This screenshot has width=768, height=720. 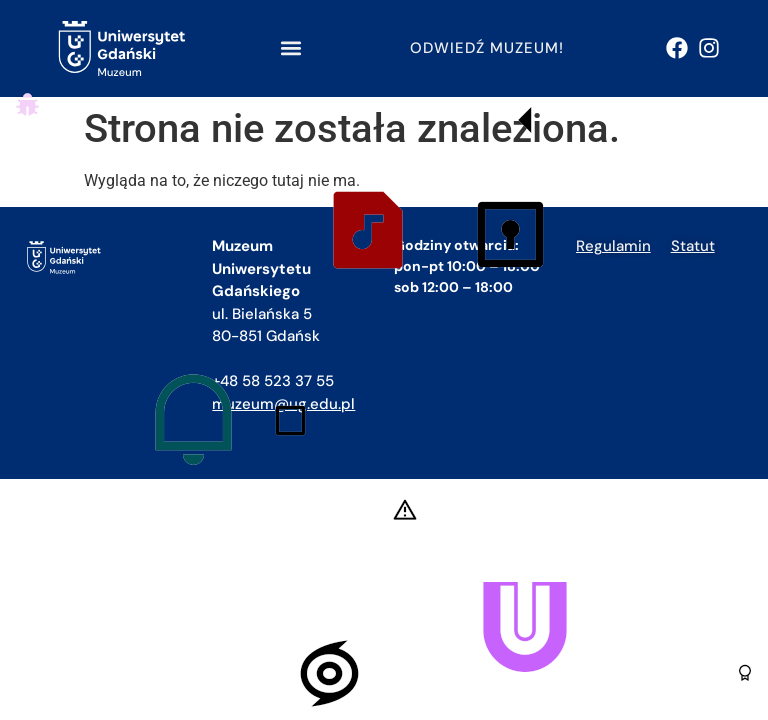 I want to click on indicates typhoon or hurricane weather alert, so click(x=329, y=673).